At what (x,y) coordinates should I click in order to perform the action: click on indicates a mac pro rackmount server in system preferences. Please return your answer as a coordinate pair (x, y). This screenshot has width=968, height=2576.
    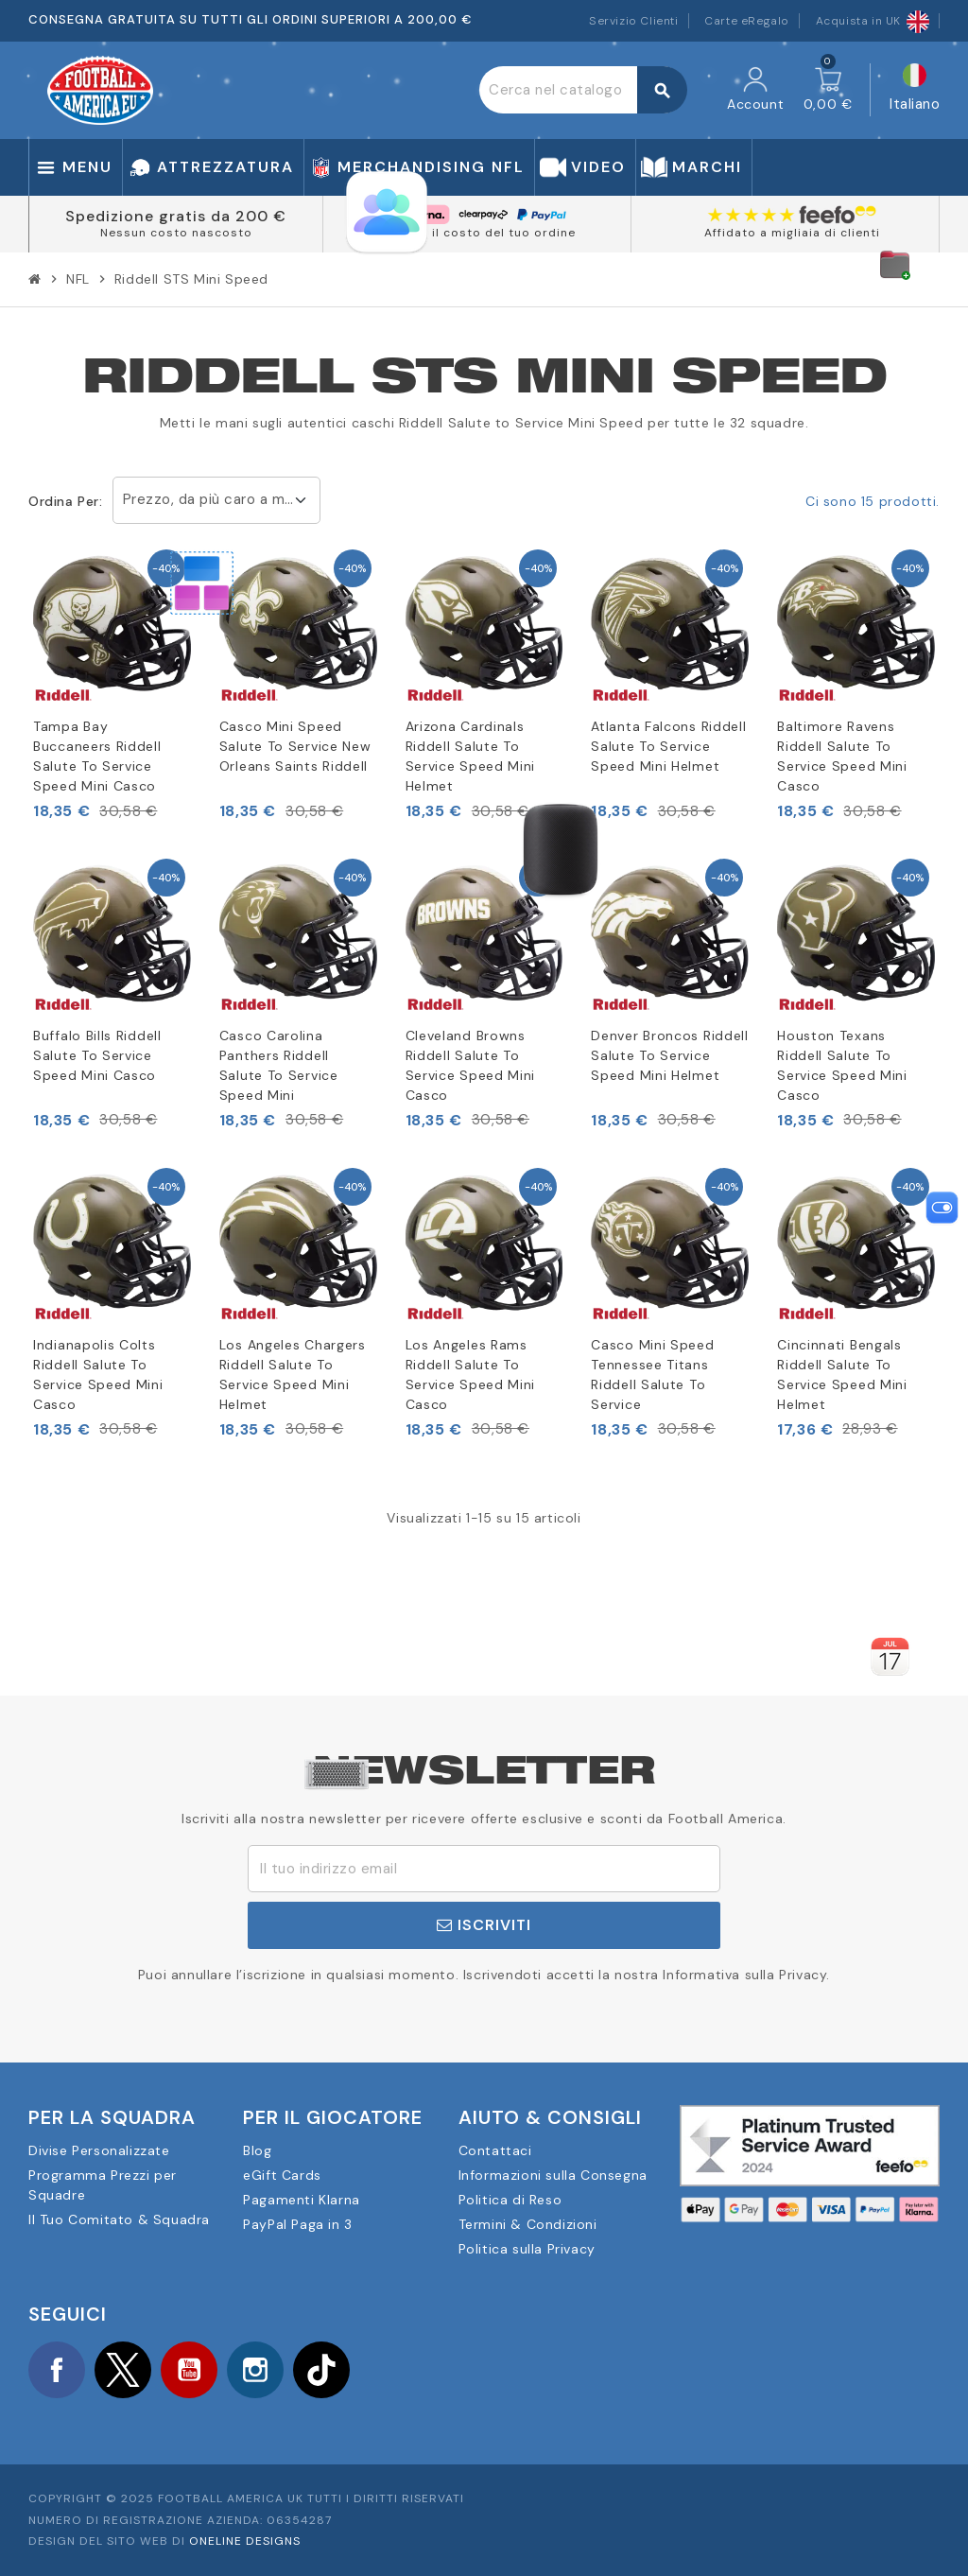
    Looking at the image, I should click on (337, 1774).